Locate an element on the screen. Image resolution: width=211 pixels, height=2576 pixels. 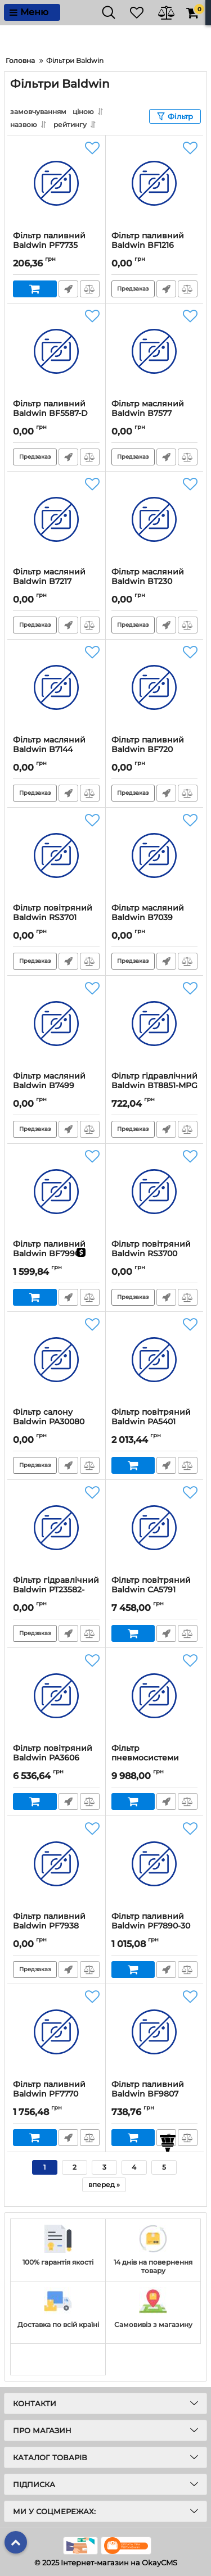
open Cash App is located at coordinates (81, 1252).